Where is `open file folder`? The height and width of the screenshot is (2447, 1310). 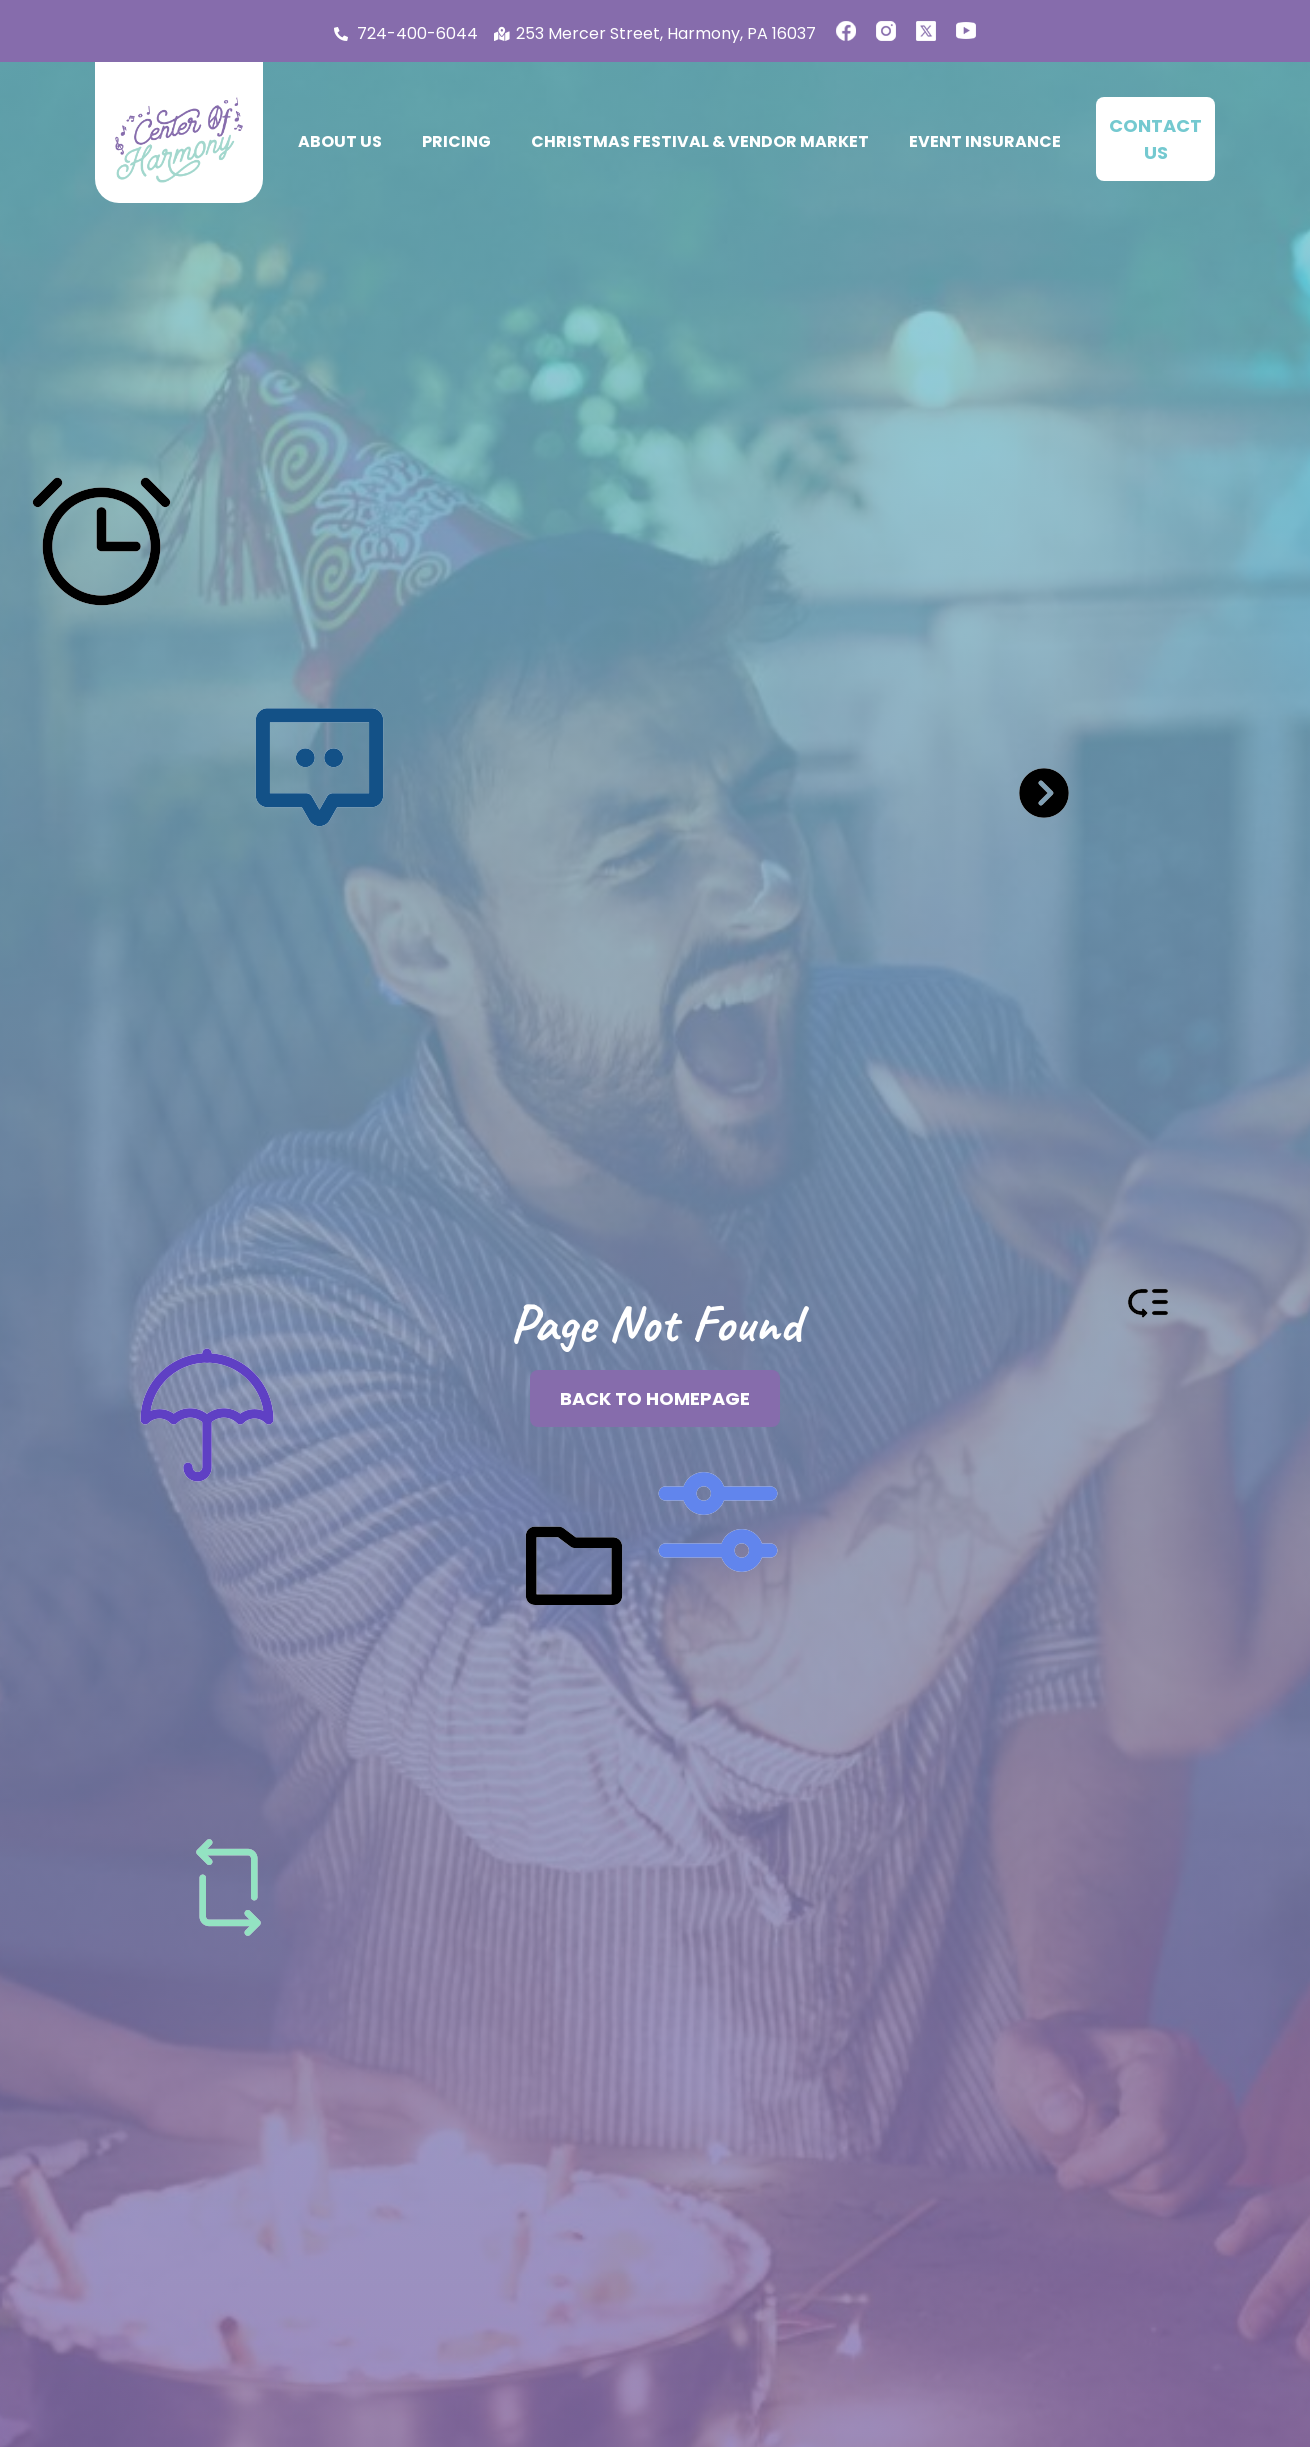
open file folder is located at coordinates (574, 1564).